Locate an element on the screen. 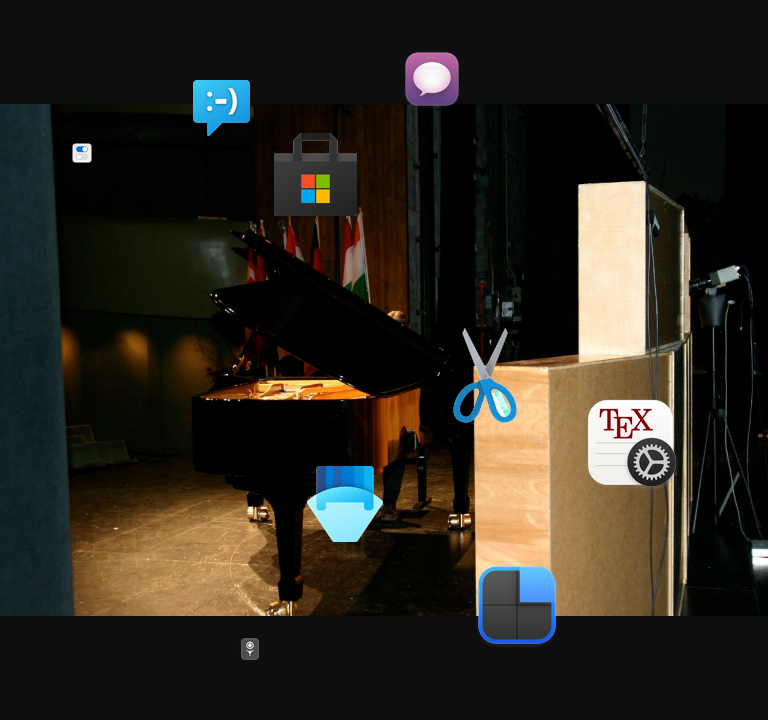 This screenshot has width=768, height=720. open the Microsoft Store app is located at coordinates (315, 174).